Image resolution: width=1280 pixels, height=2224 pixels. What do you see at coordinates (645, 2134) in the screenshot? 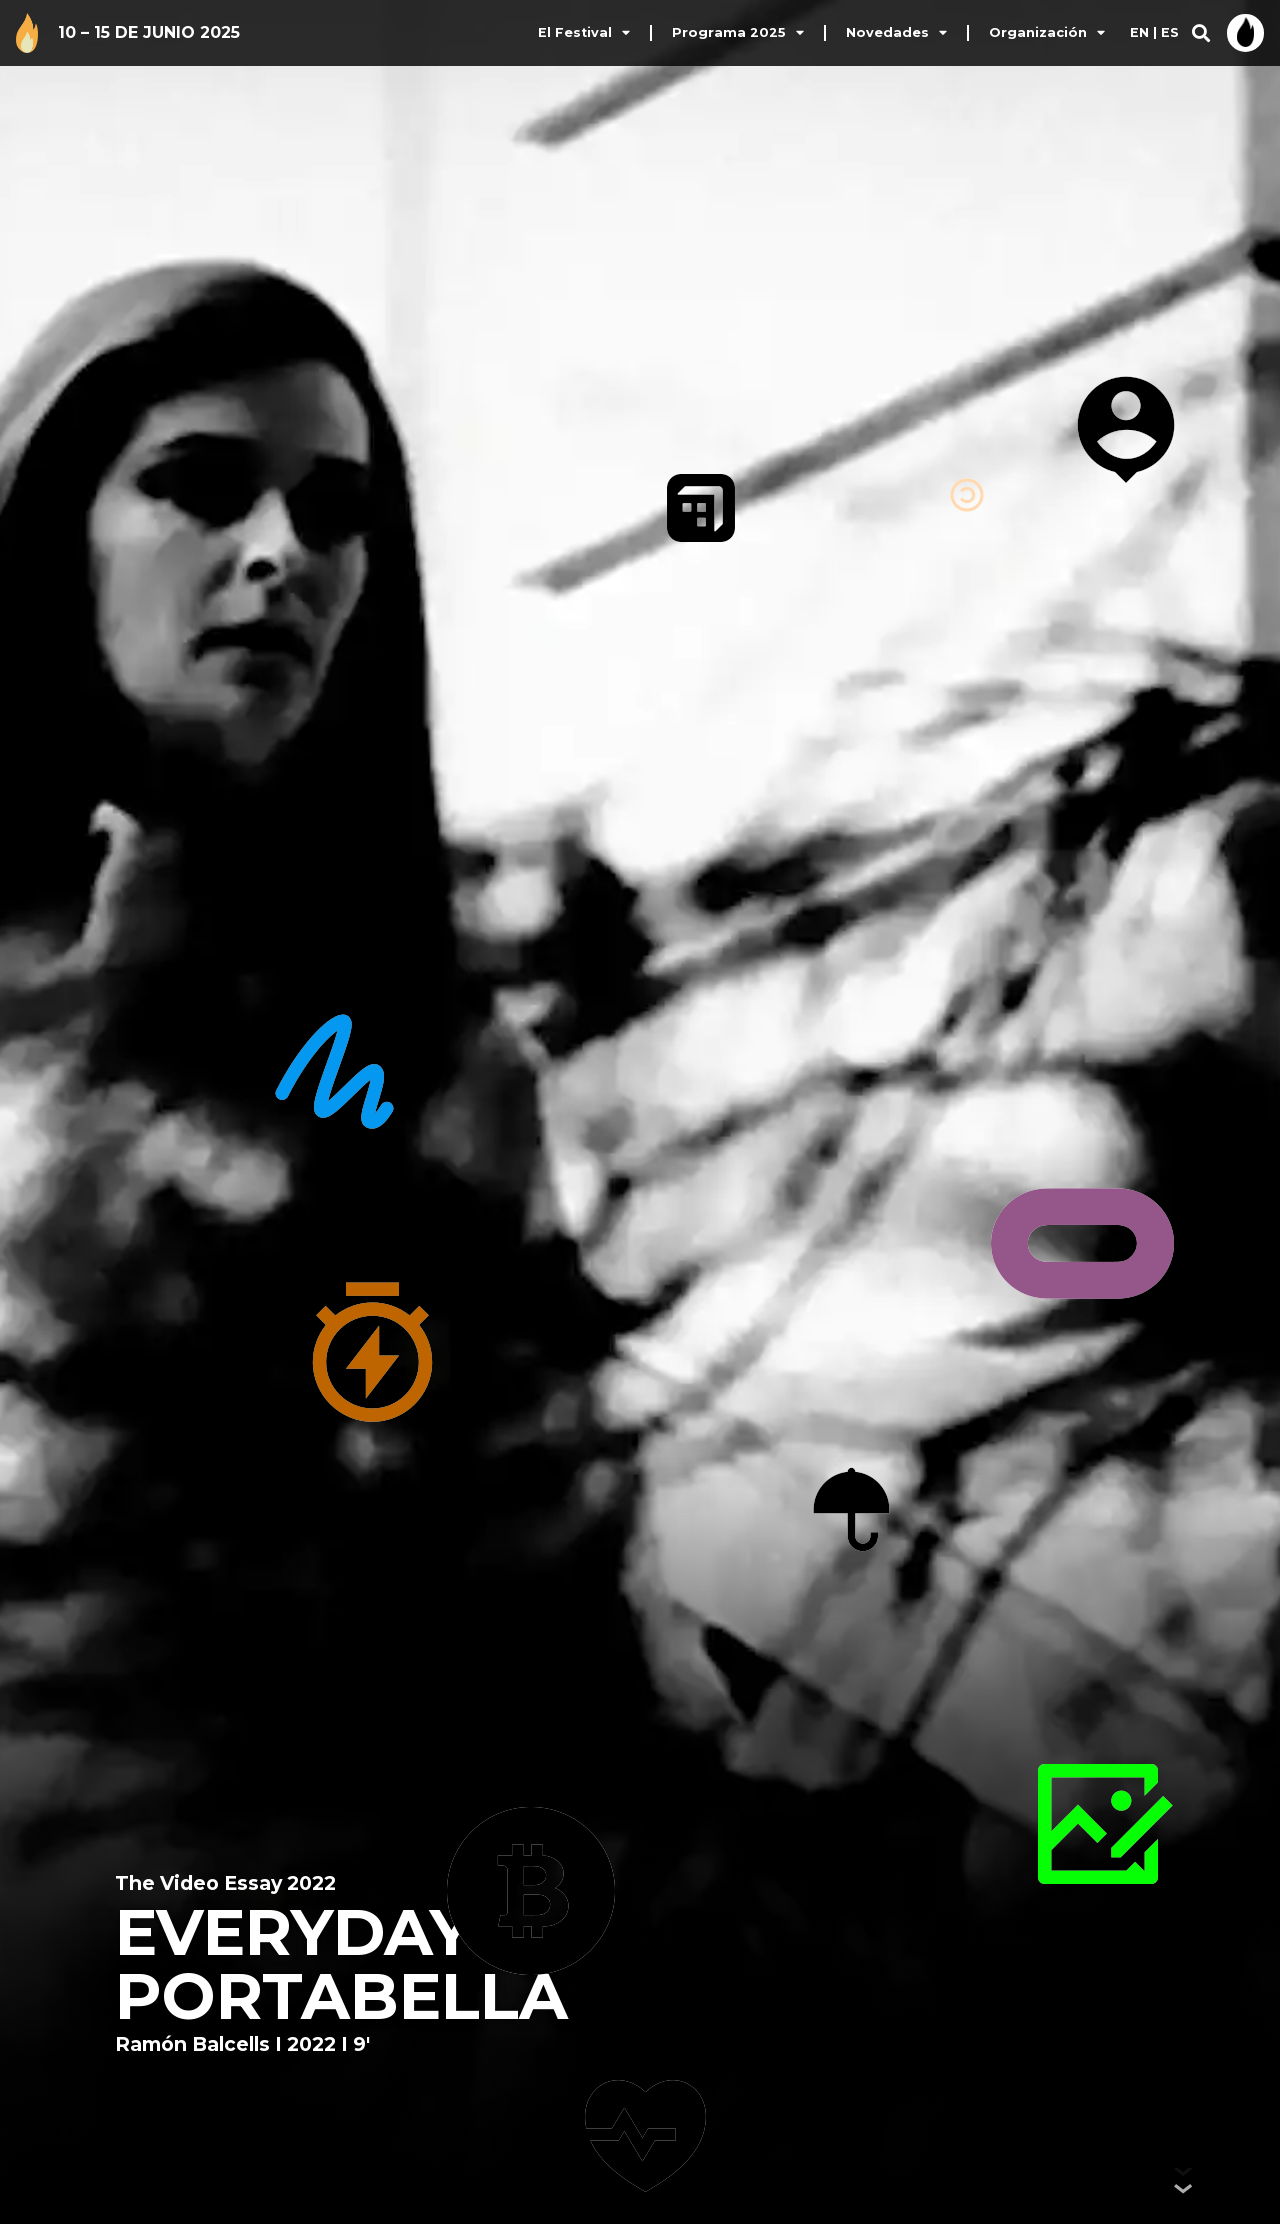
I see `view health or heart rate data` at bounding box center [645, 2134].